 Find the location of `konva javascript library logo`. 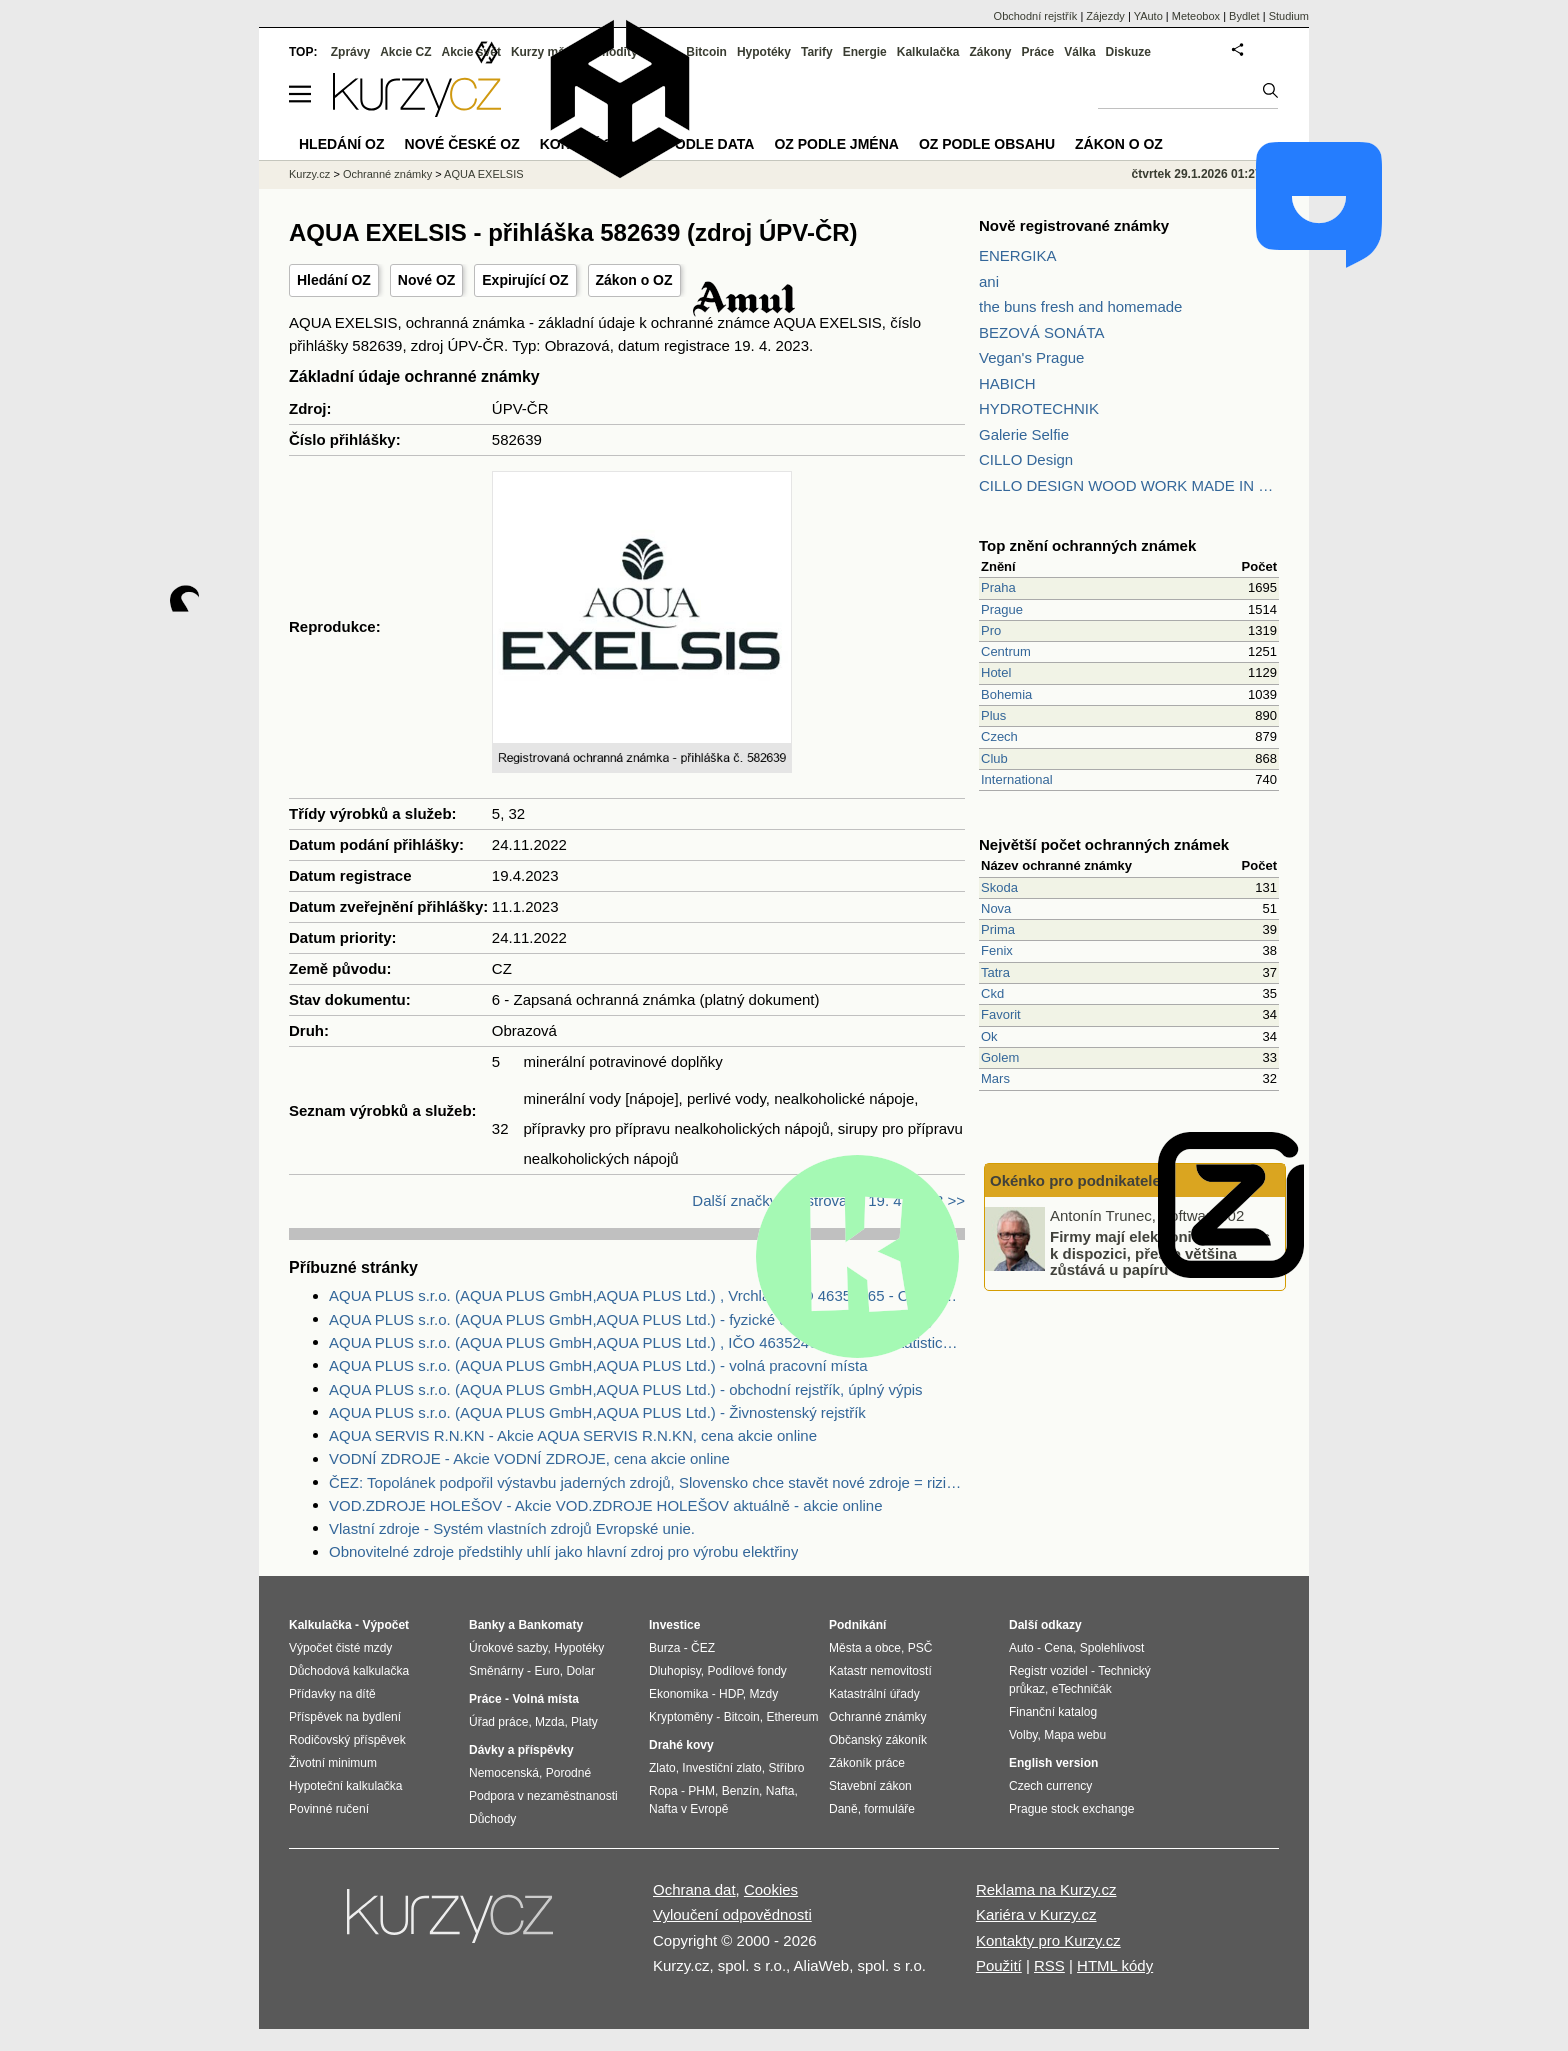

konva javascript library logo is located at coordinates (857, 1256).